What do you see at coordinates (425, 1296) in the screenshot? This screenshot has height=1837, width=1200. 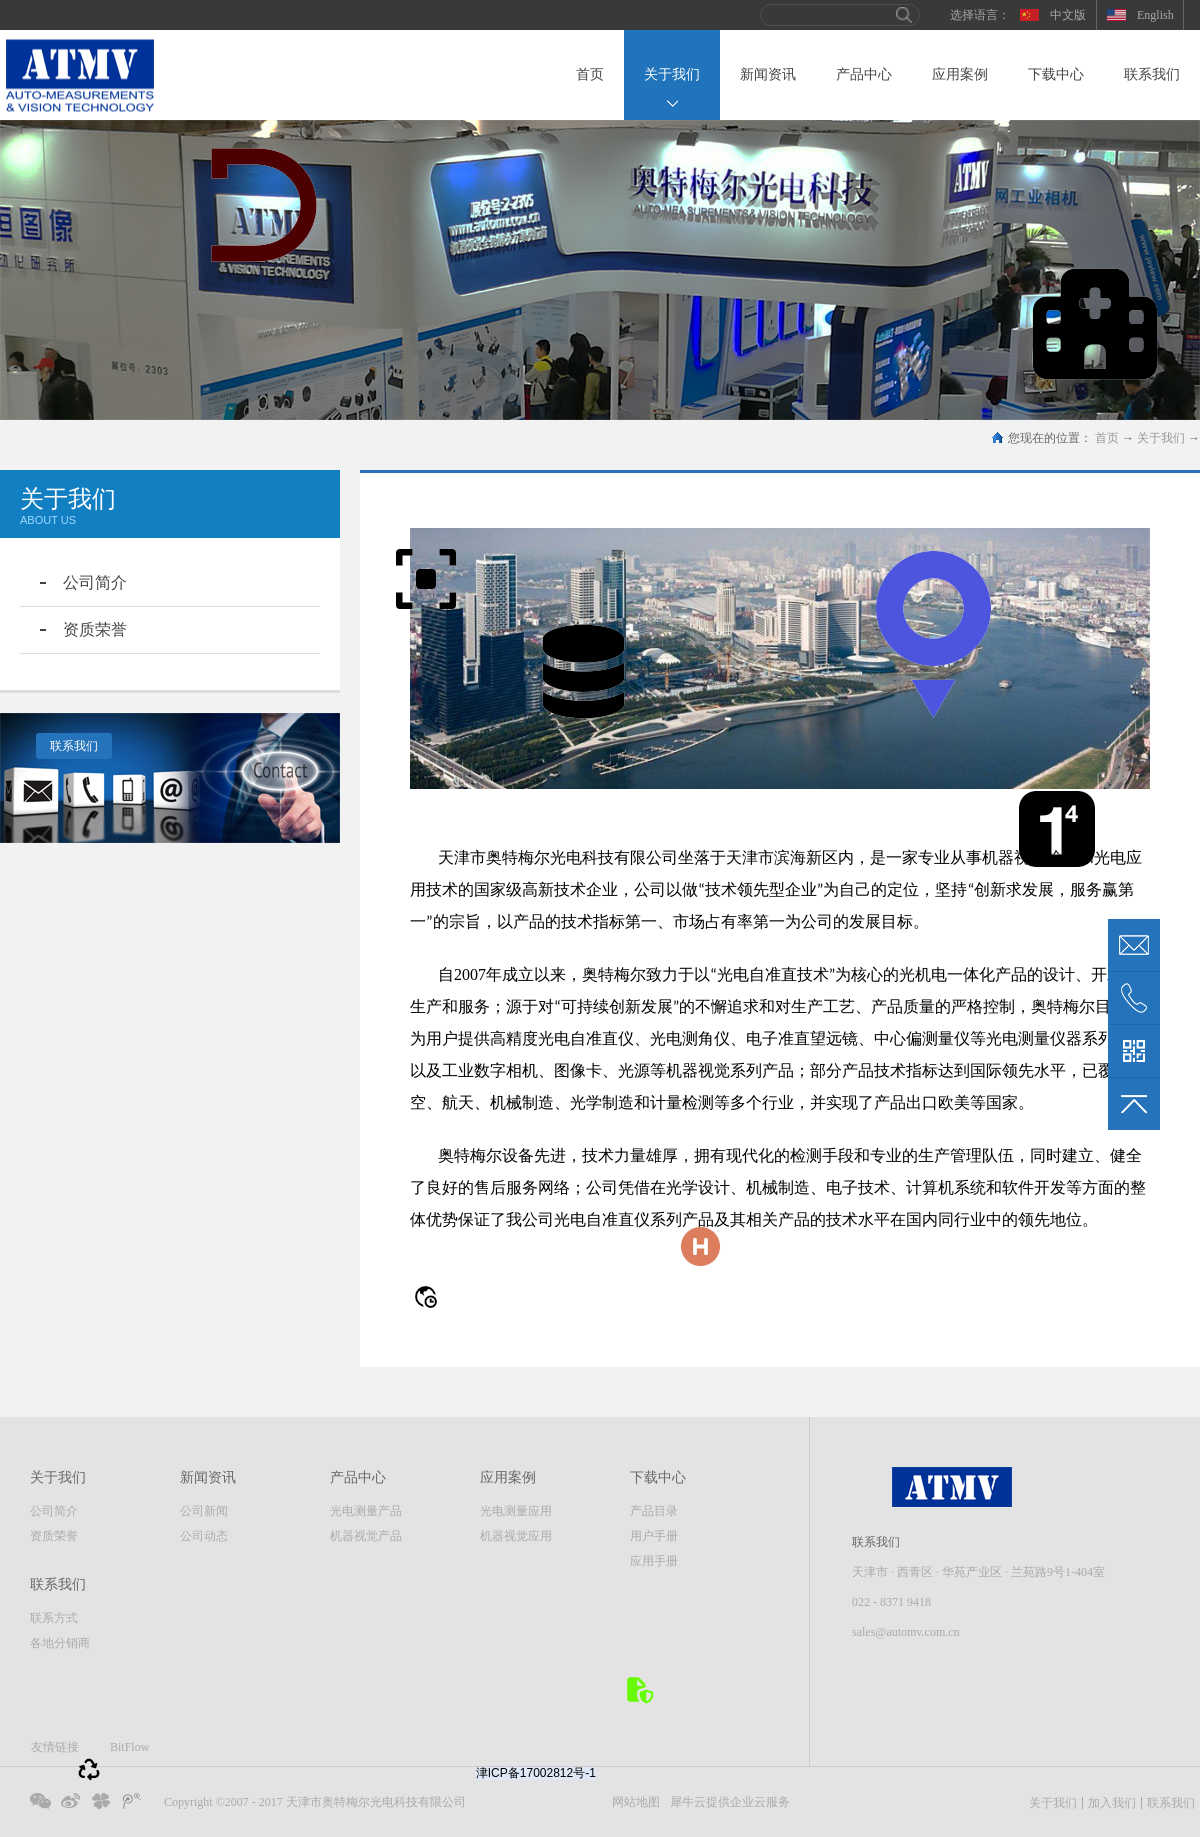 I see `view or change time zone settings` at bounding box center [425, 1296].